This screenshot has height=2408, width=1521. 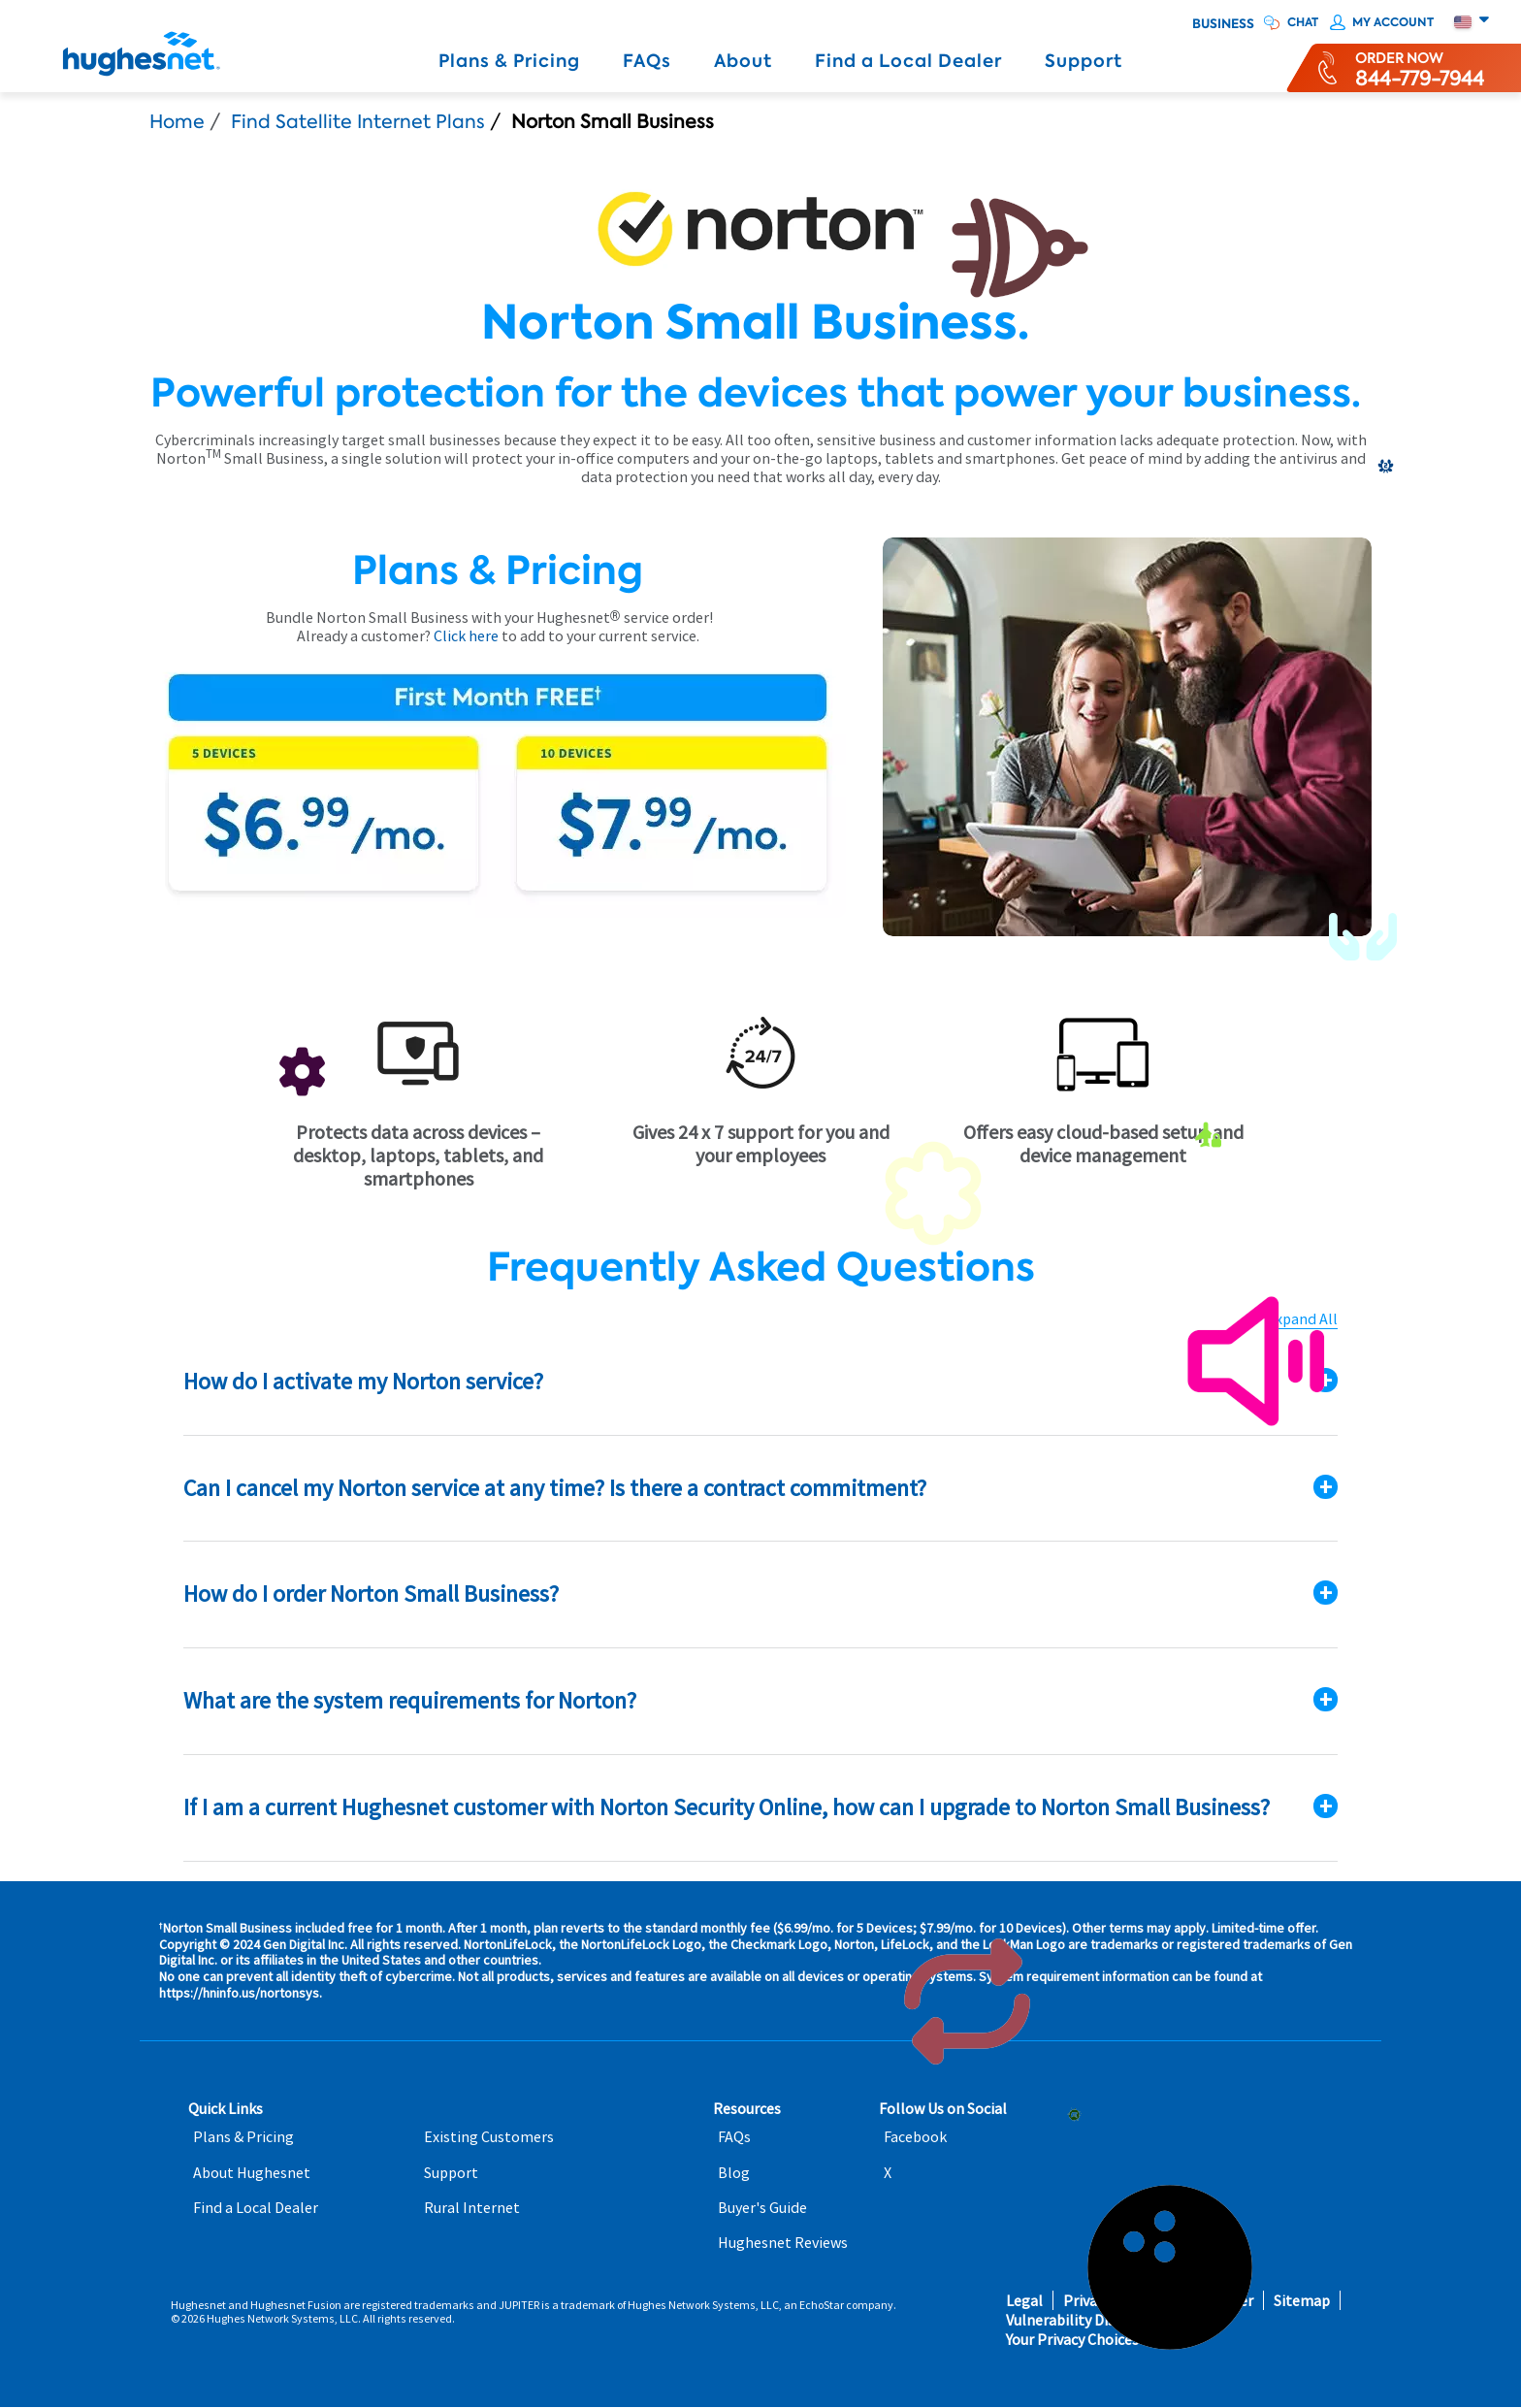 I want to click on open the Meetup app, so click(x=1074, y=2114).